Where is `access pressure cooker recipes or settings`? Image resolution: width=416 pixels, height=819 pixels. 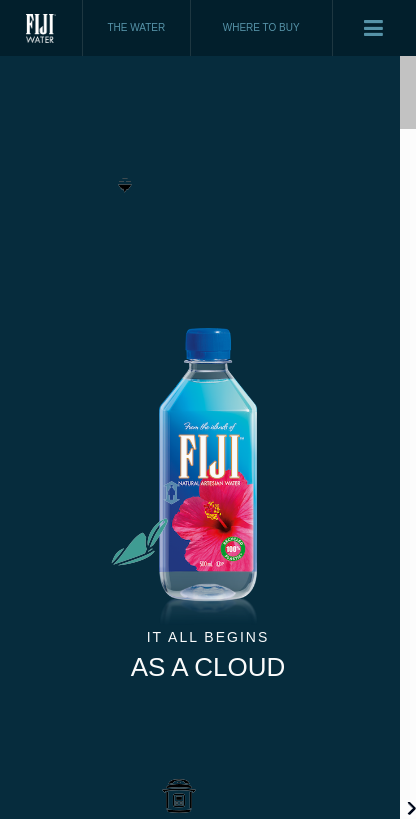 access pressure cooker recipes or settings is located at coordinates (179, 796).